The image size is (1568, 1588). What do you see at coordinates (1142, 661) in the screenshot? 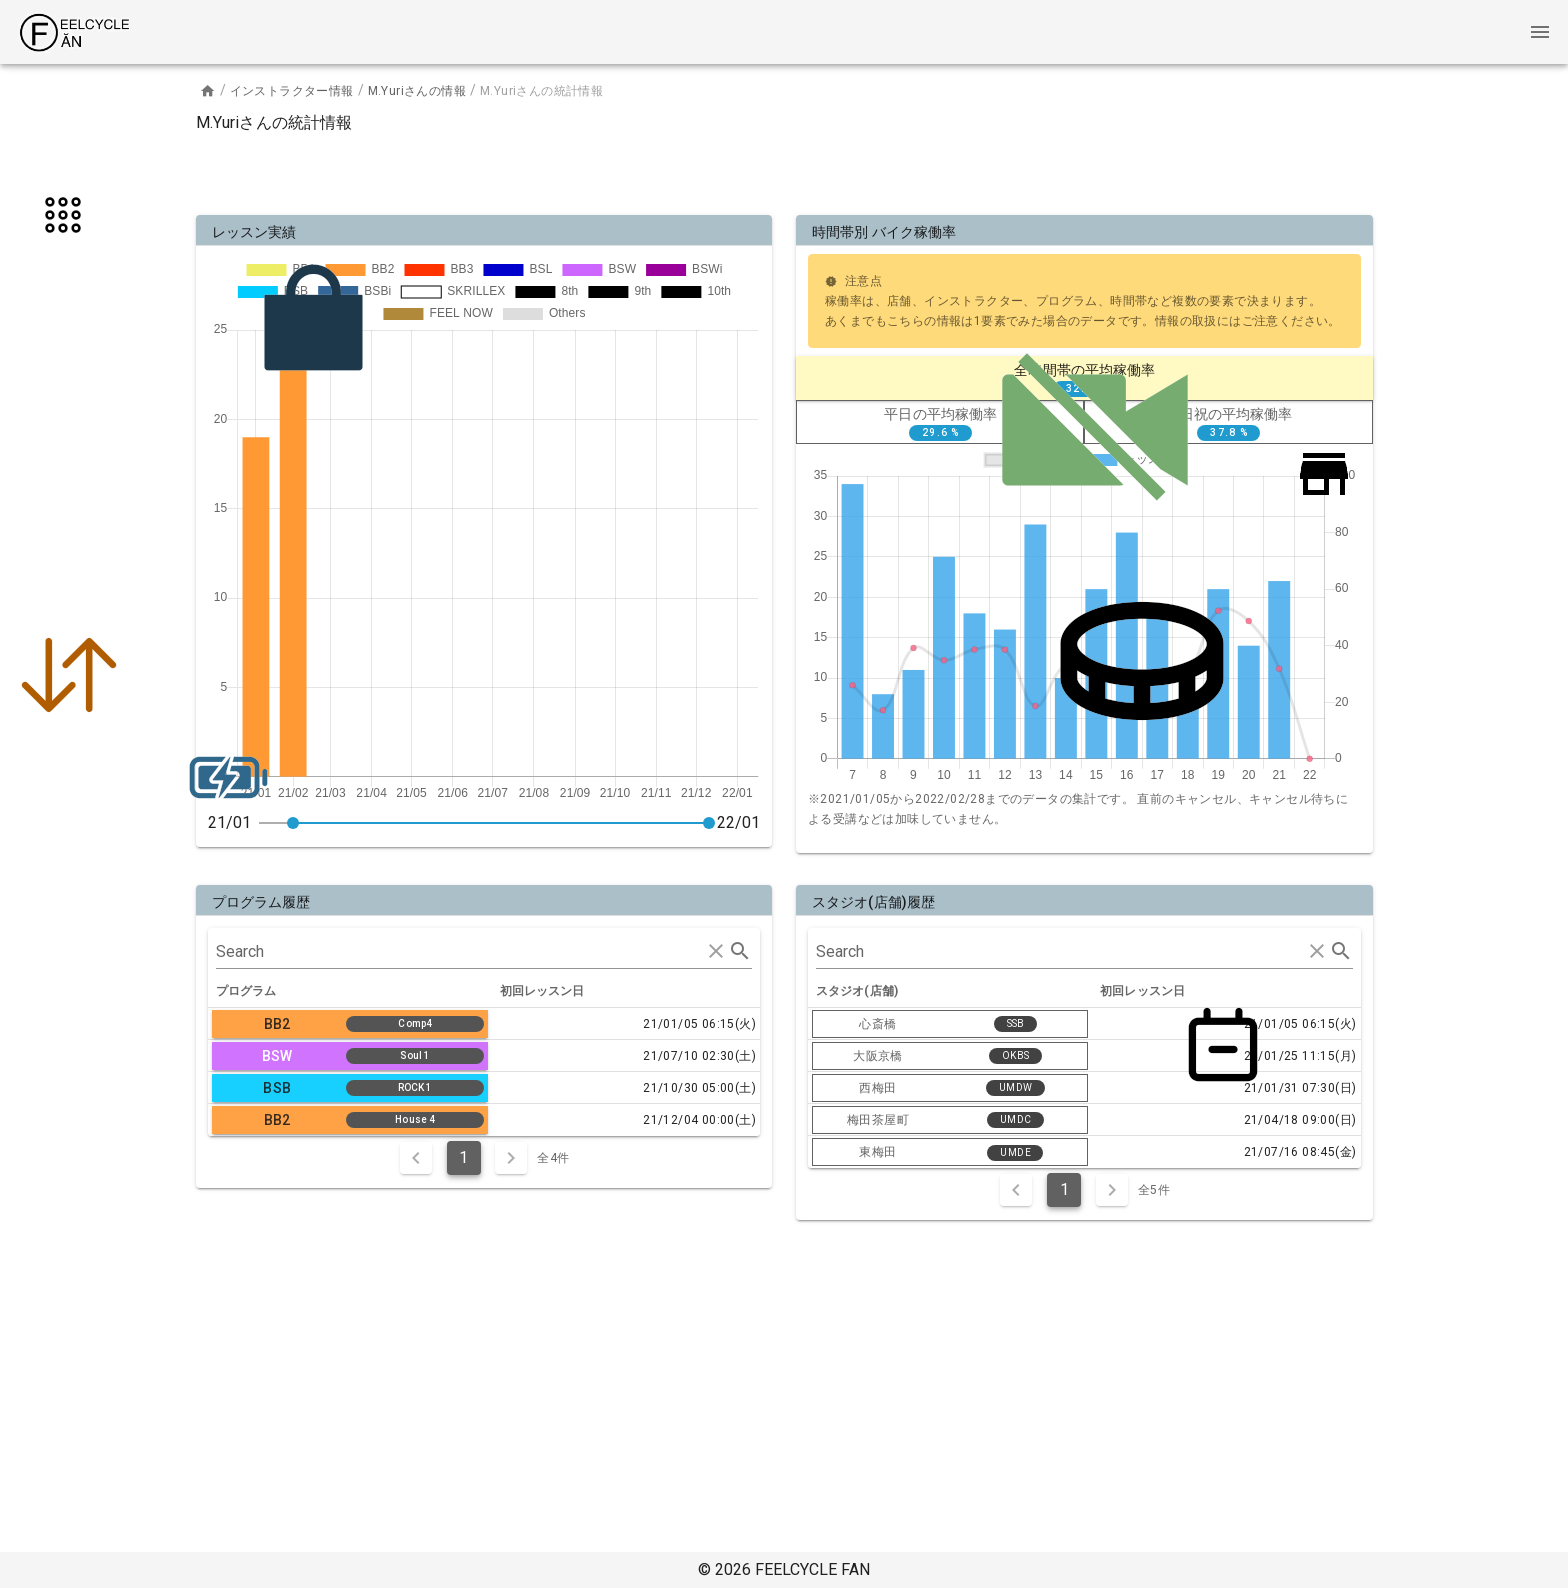
I see `view your coin balance or currency` at bounding box center [1142, 661].